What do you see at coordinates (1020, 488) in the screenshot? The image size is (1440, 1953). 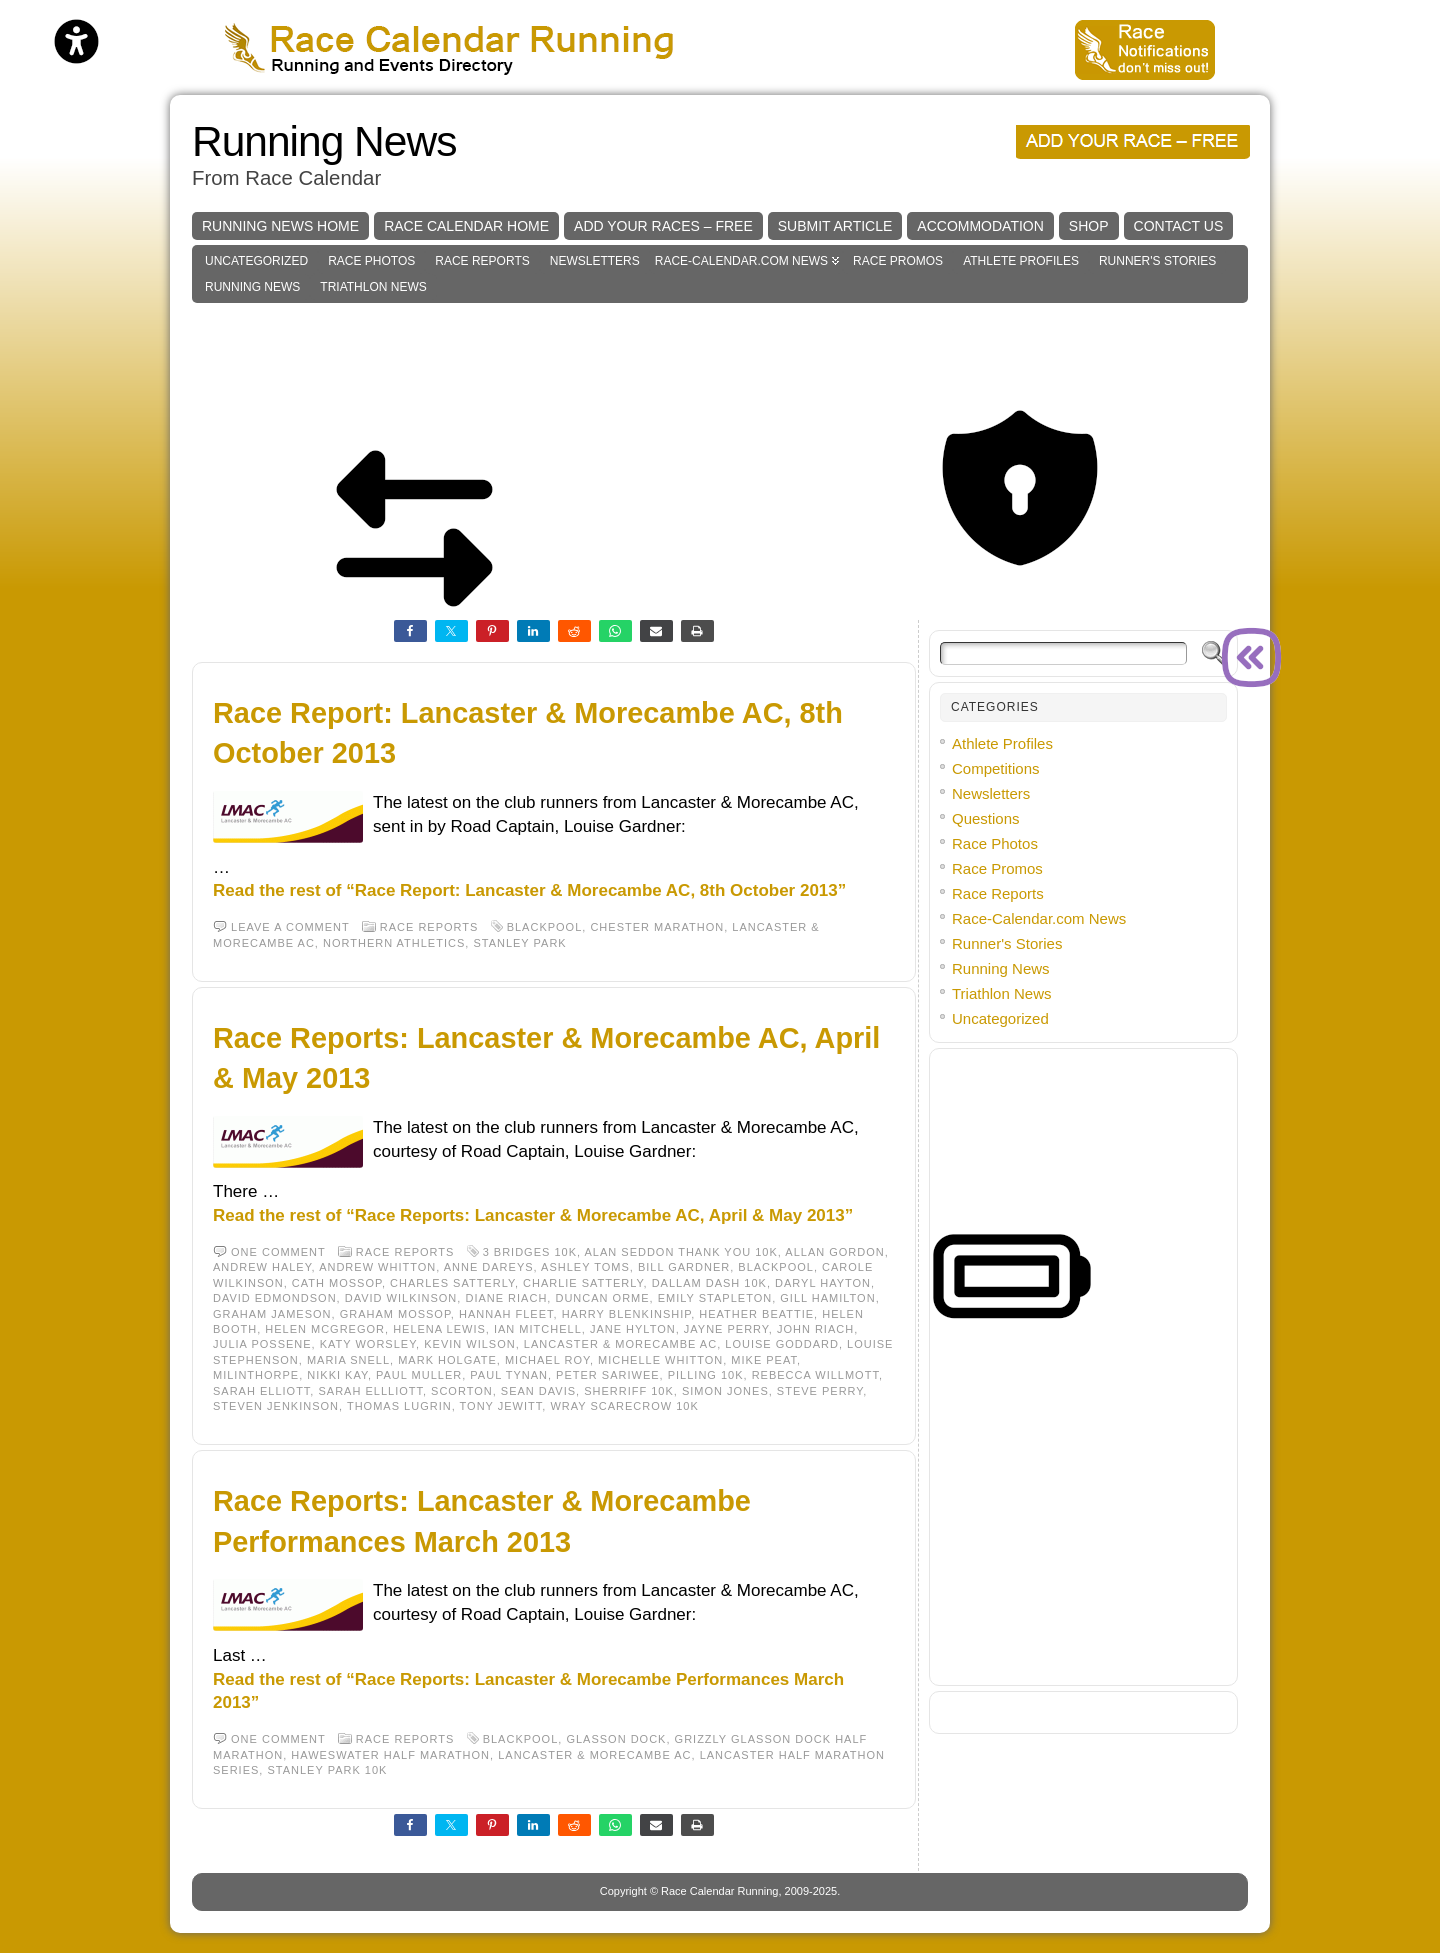 I see `access security or privacy settings` at bounding box center [1020, 488].